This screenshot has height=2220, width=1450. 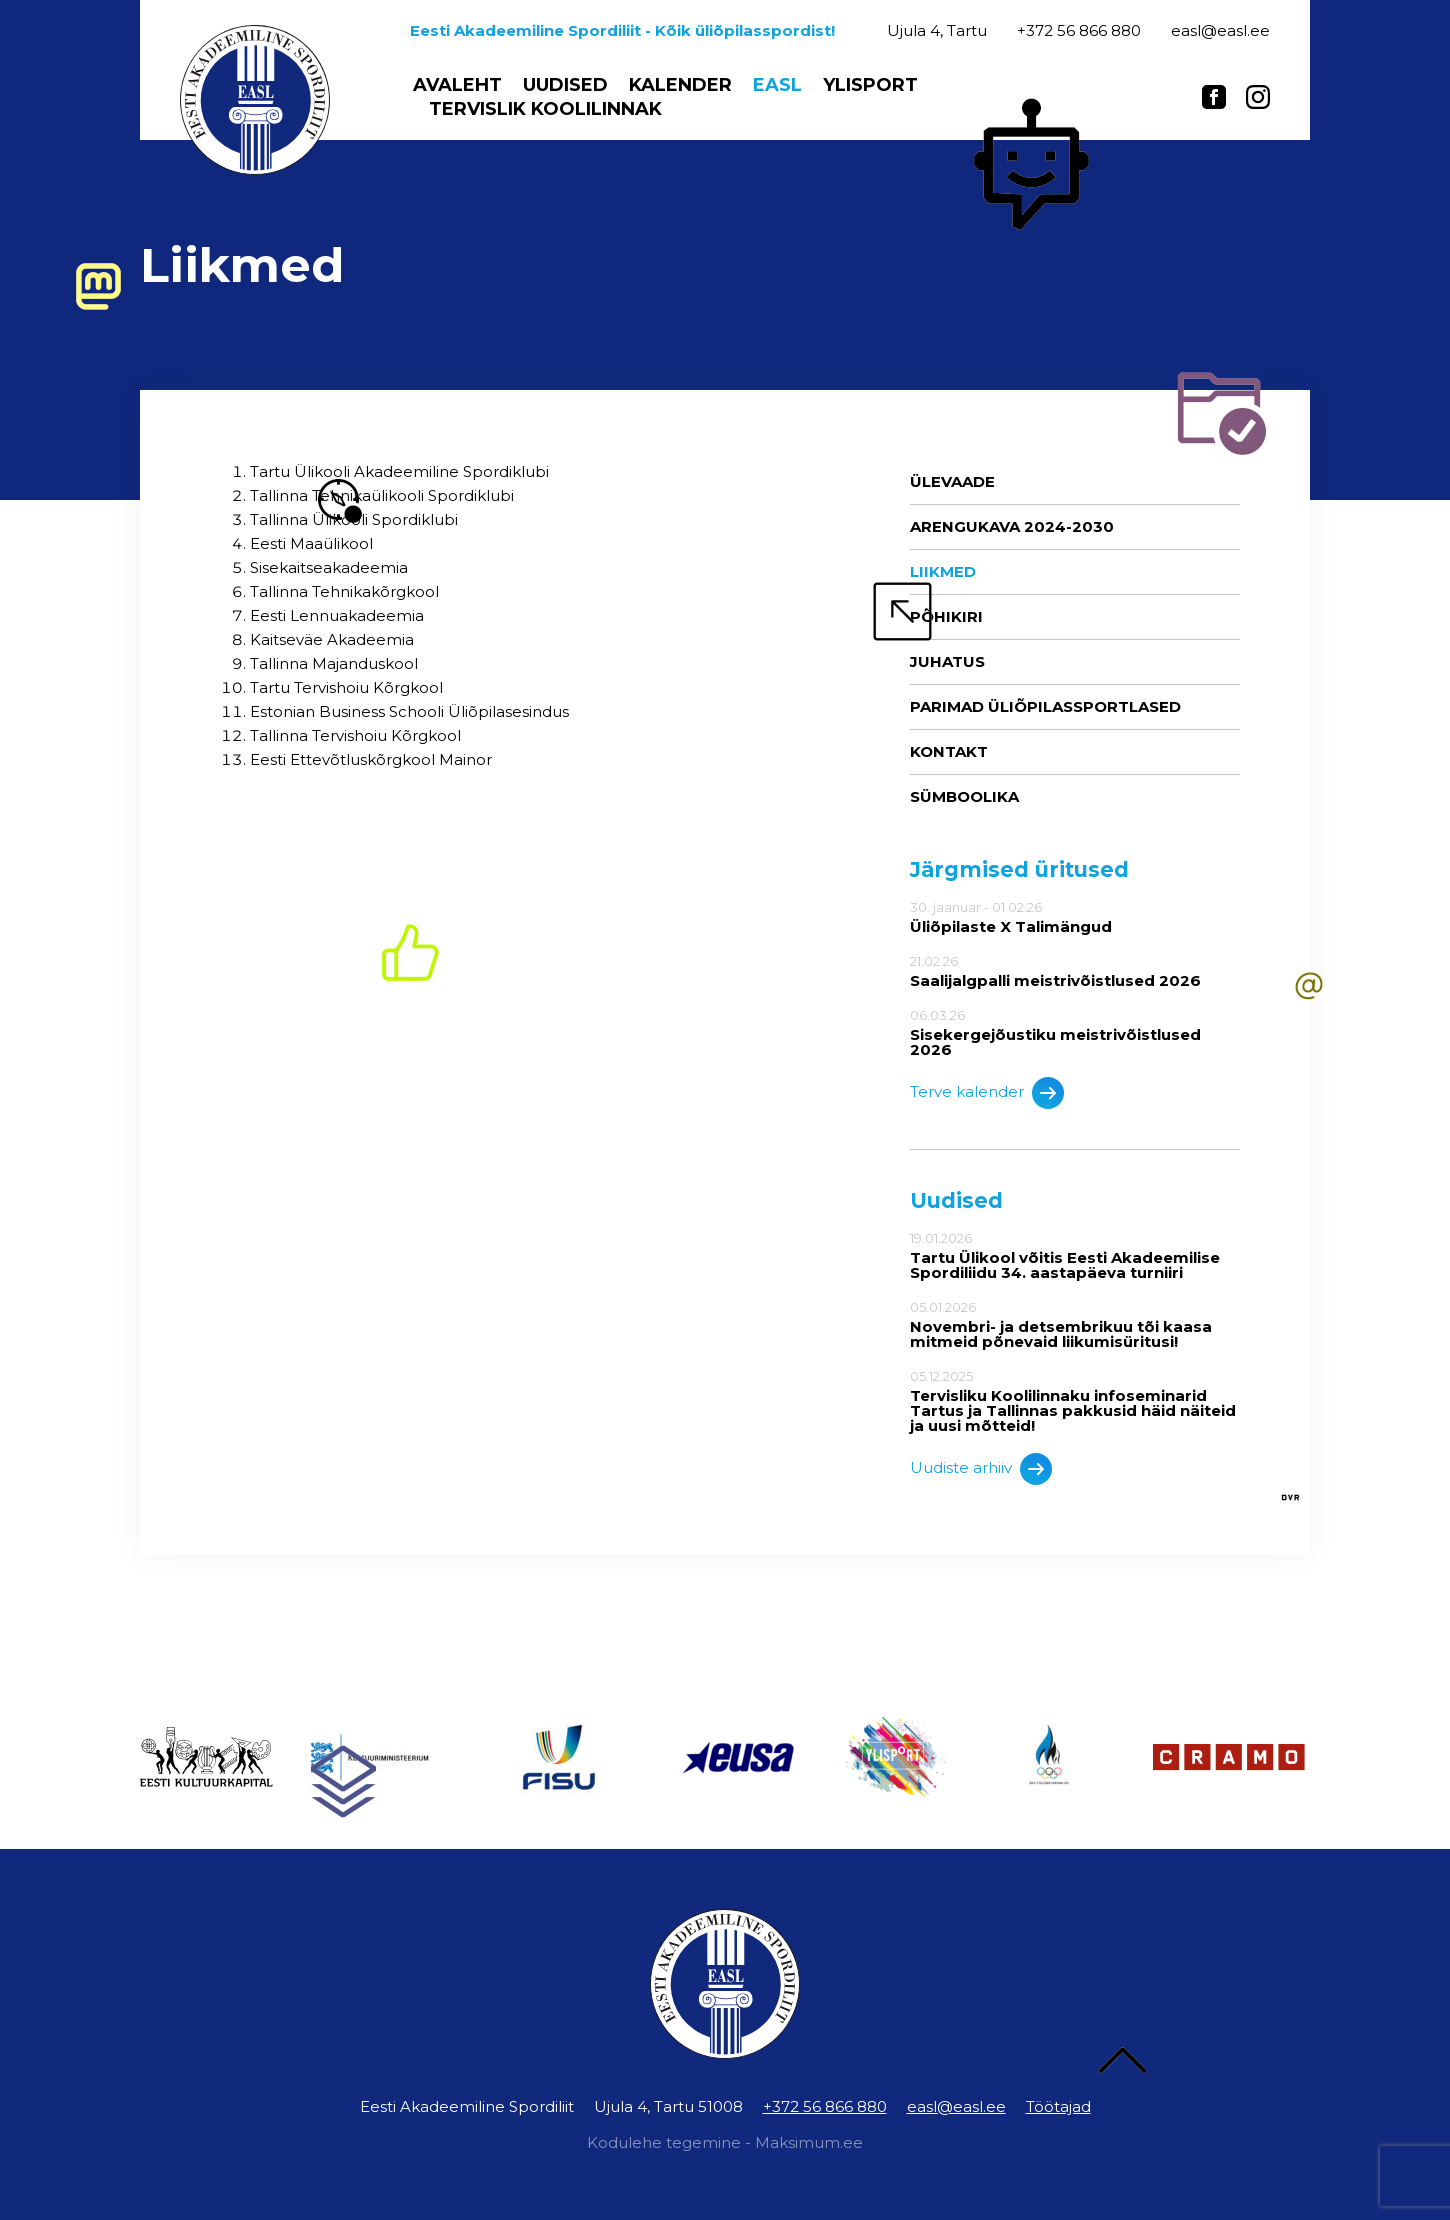 I want to click on like or approve content, so click(x=410, y=952).